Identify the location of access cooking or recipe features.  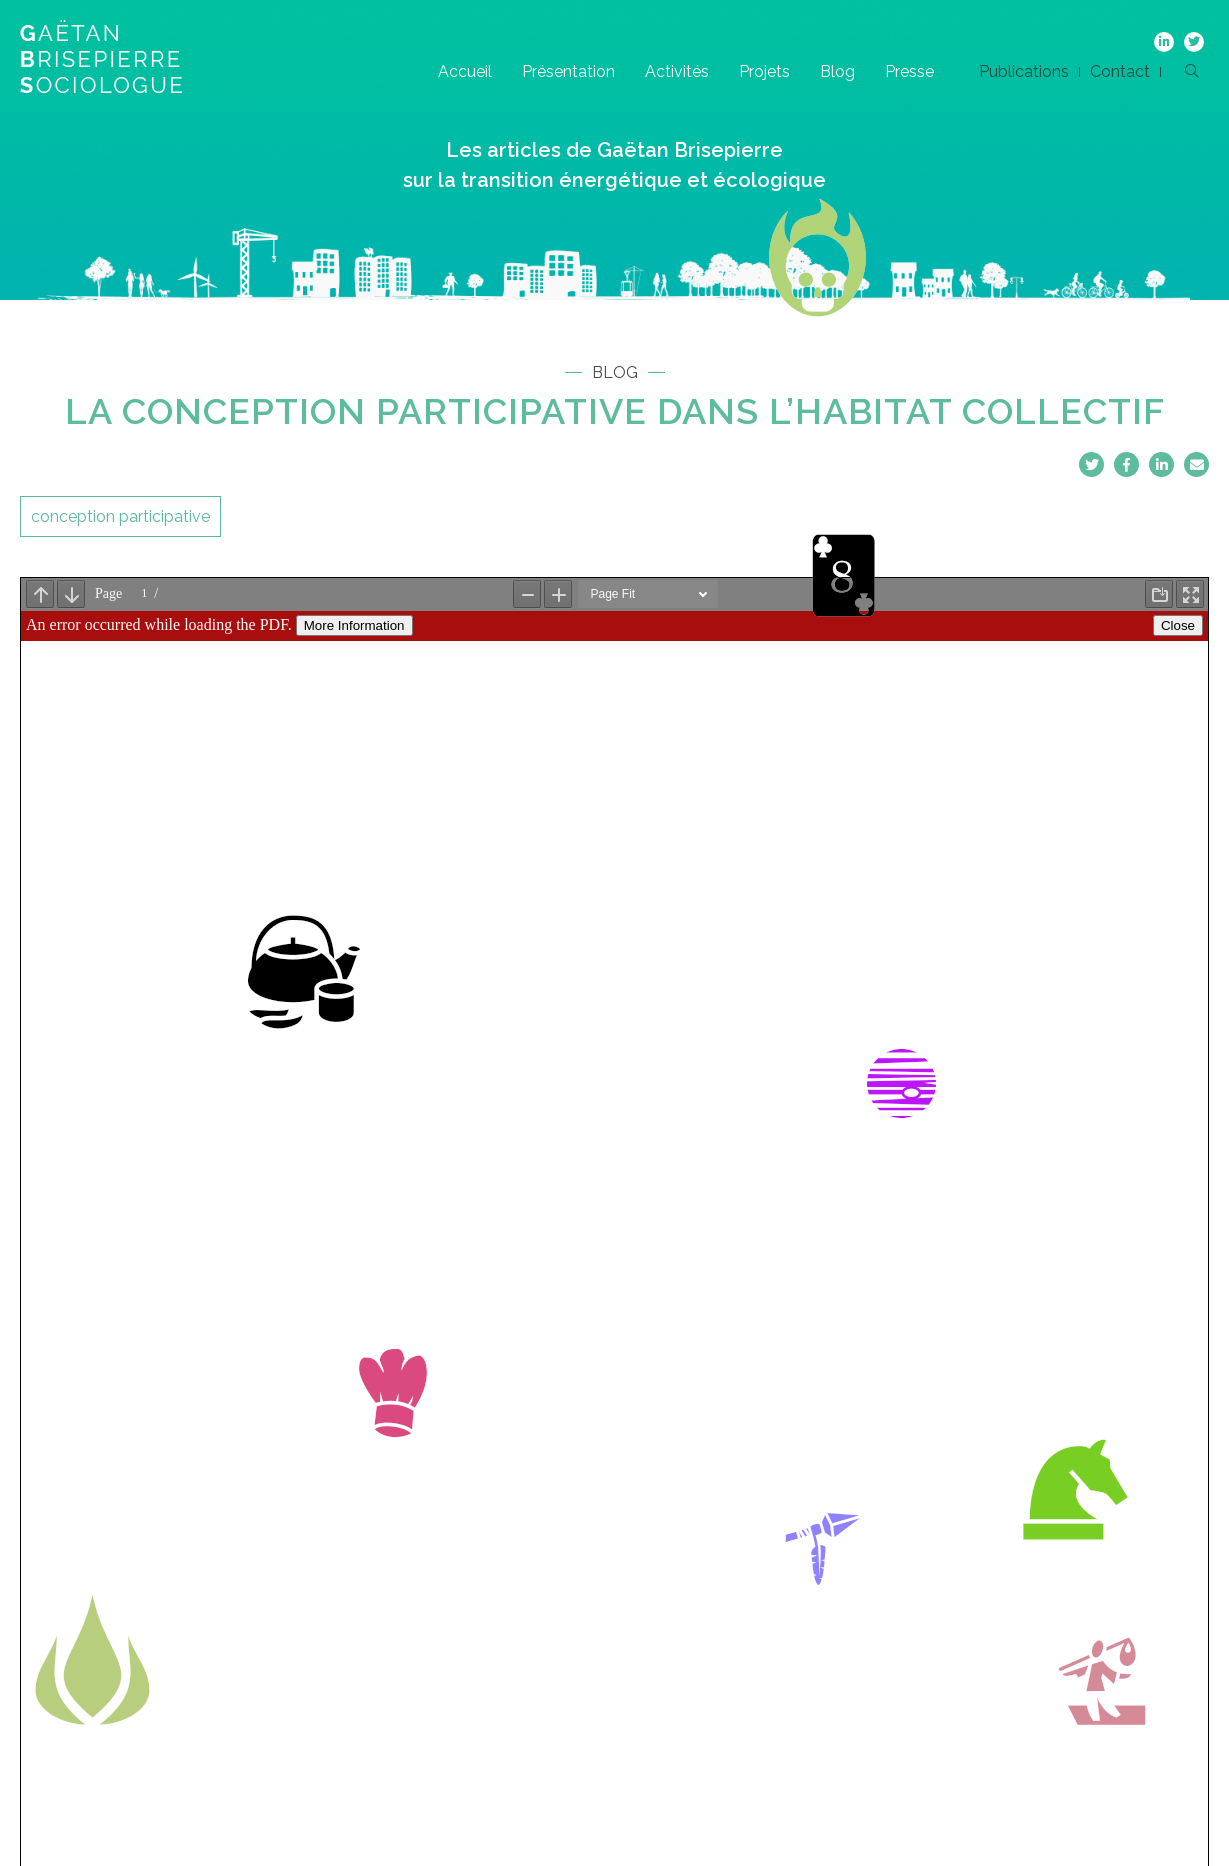
(393, 1393).